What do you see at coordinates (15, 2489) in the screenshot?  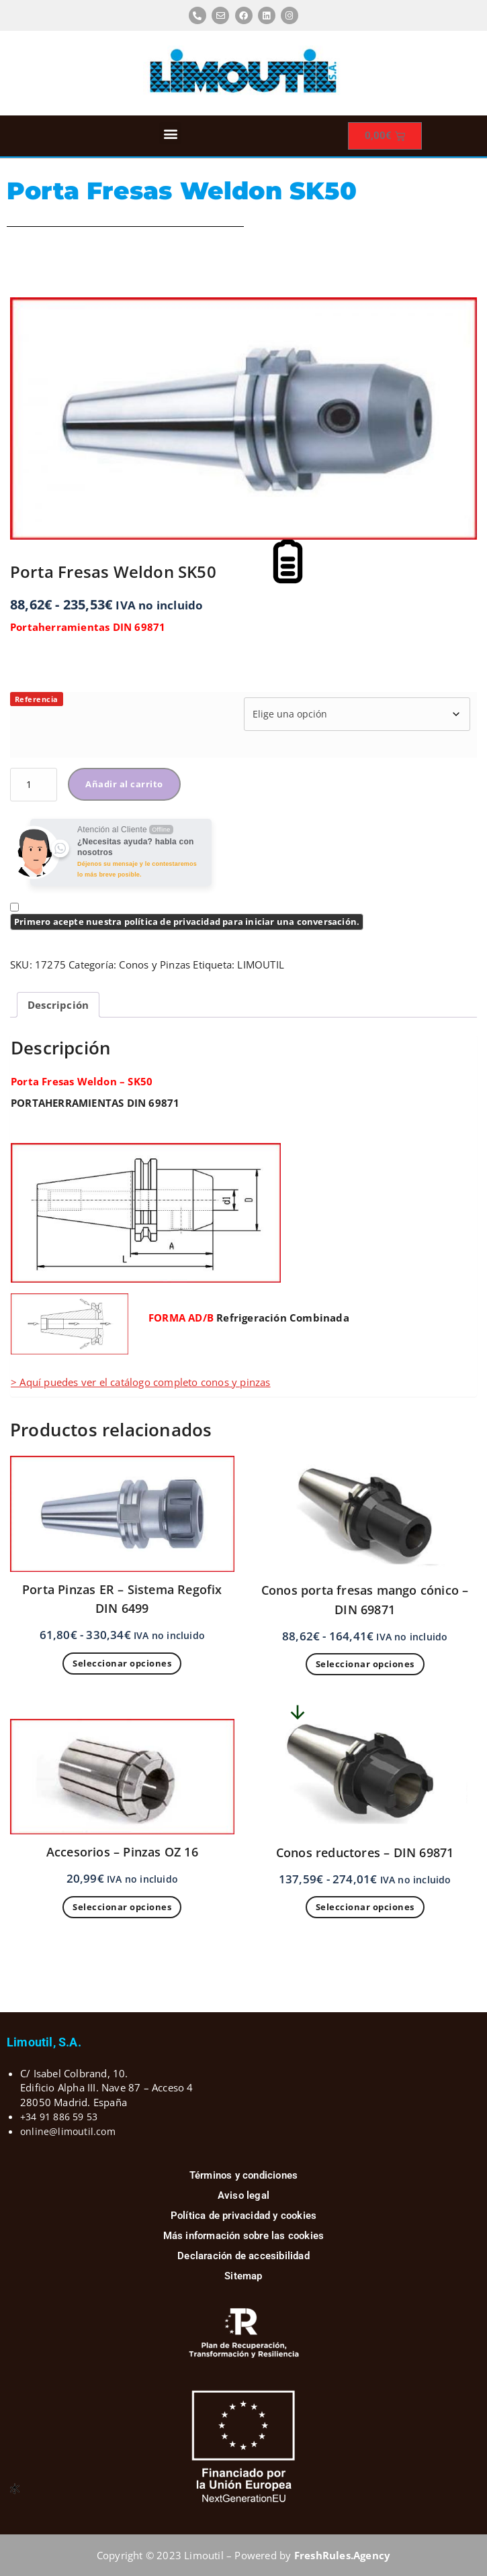 I see `access confucianism or chinese philosophy content` at bounding box center [15, 2489].